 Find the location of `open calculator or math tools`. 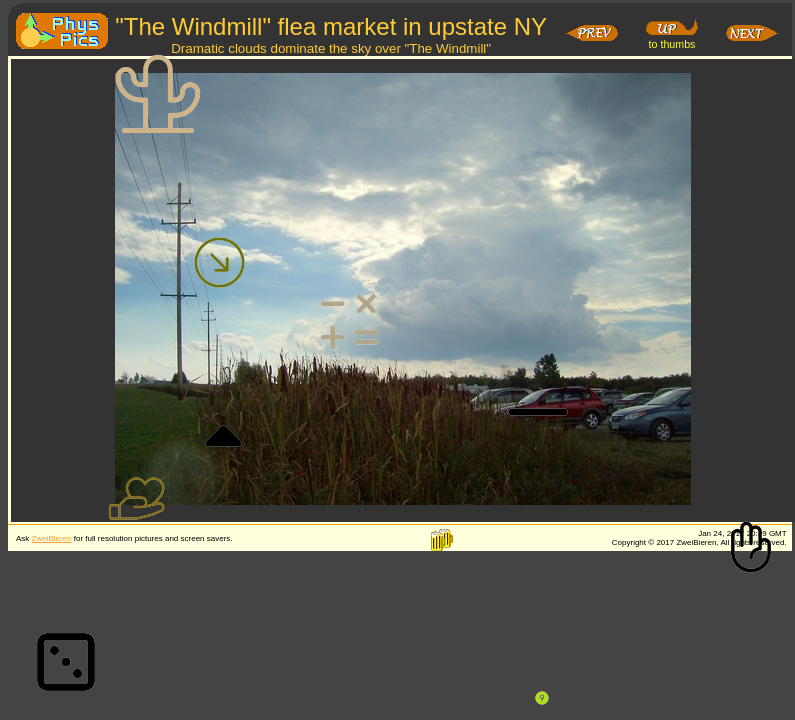

open calculator or math tools is located at coordinates (349, 320).